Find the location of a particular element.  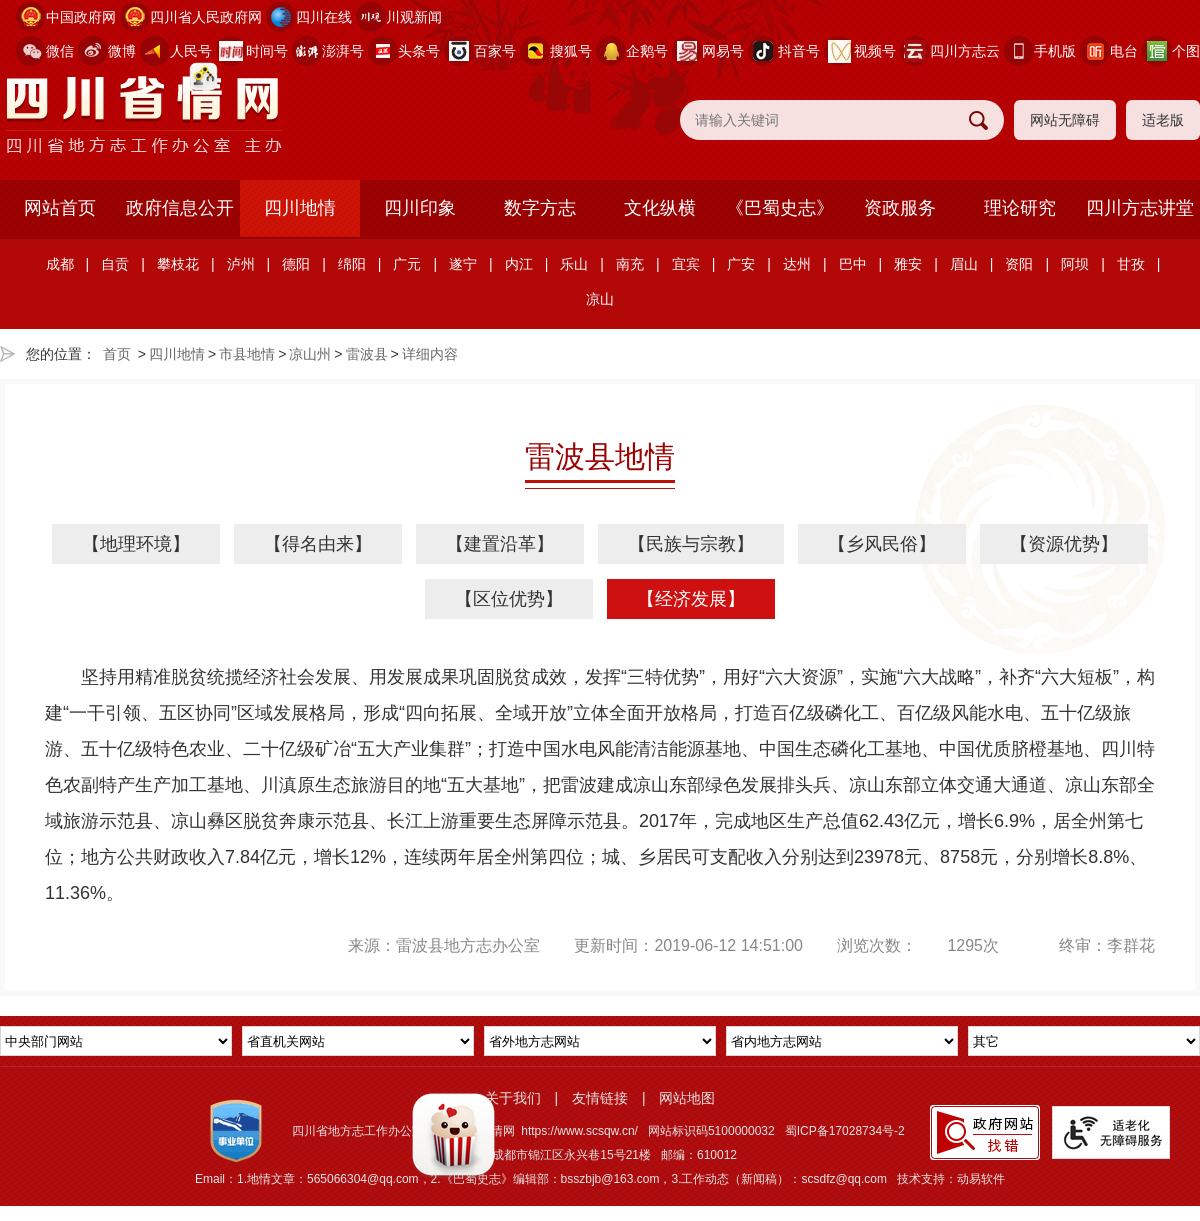

open gnome builder development environment is located at coordinates (203, 76).